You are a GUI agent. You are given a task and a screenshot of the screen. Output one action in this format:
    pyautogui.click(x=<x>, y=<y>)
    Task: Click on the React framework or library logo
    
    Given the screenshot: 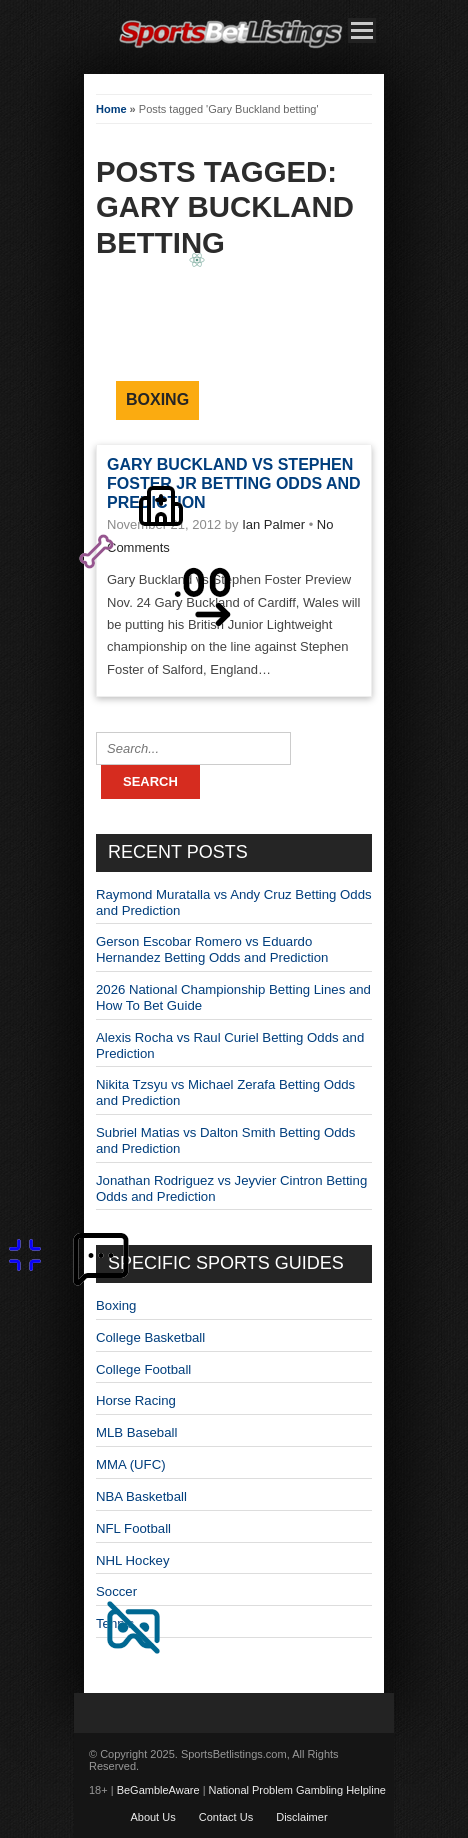 What is the action you would take?
    pyautogui.click(x=197, y=260)
    